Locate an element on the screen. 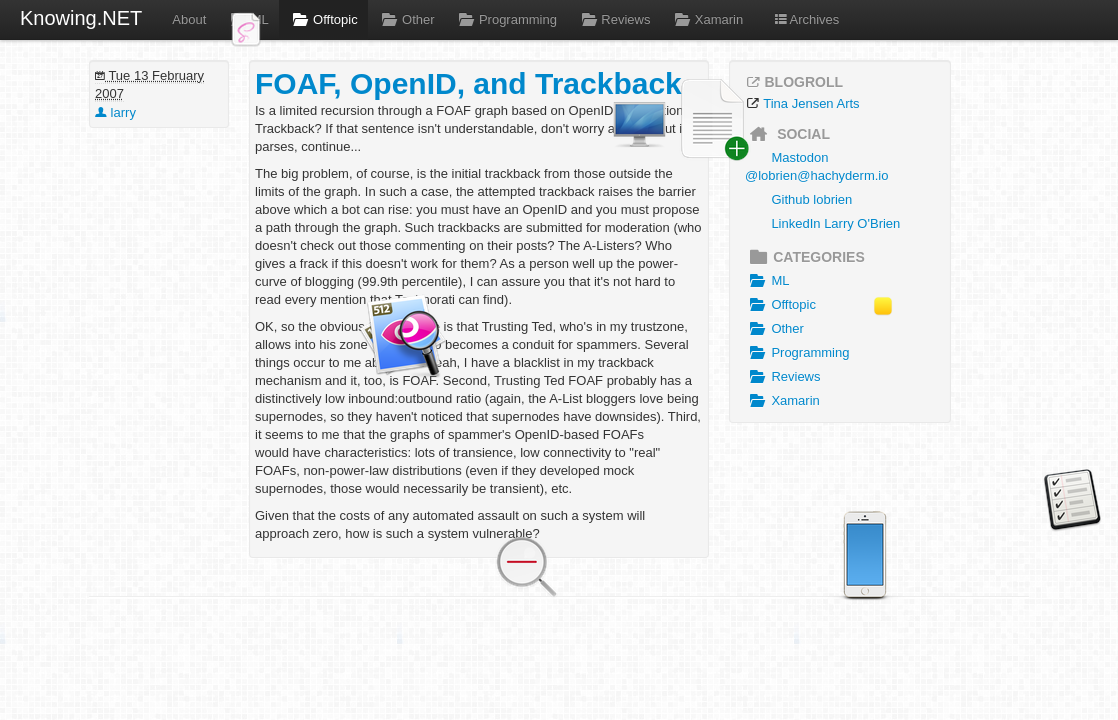 The height and width of the screenshot is (720, 1118). zoom out to see more content is located at coordinates (526, 566).